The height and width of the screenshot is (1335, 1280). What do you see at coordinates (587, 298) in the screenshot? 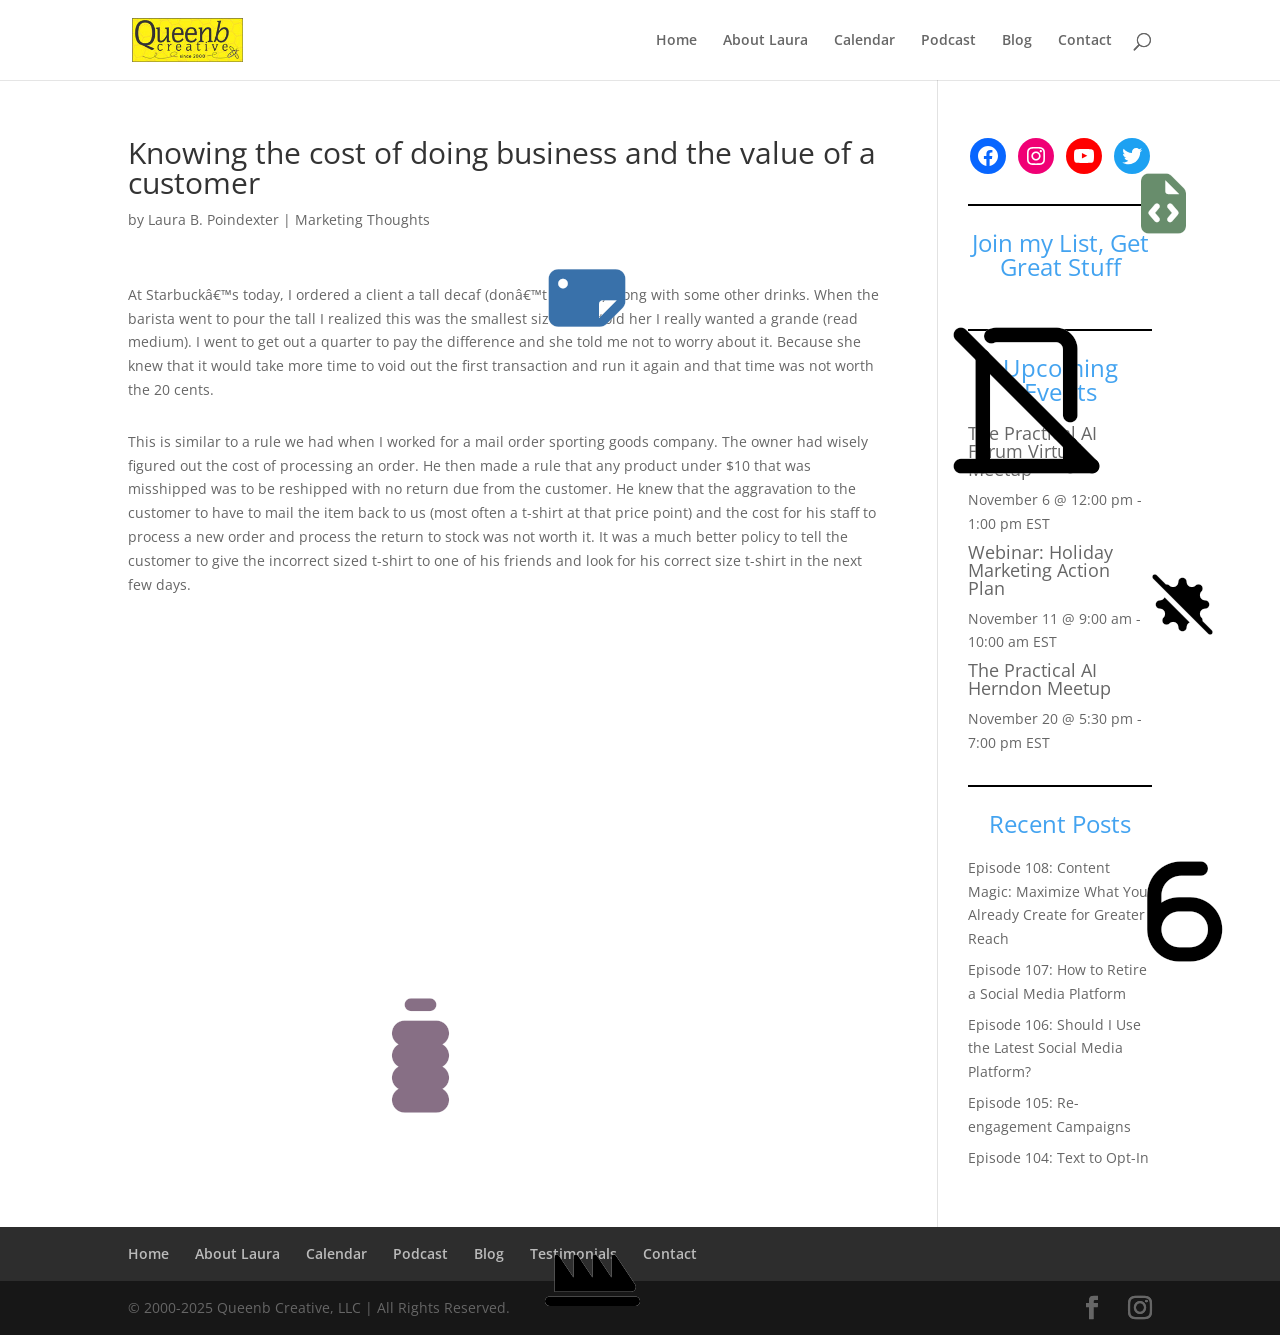
I see `indicates tarp or cover item` at bounding box center [587, 298].